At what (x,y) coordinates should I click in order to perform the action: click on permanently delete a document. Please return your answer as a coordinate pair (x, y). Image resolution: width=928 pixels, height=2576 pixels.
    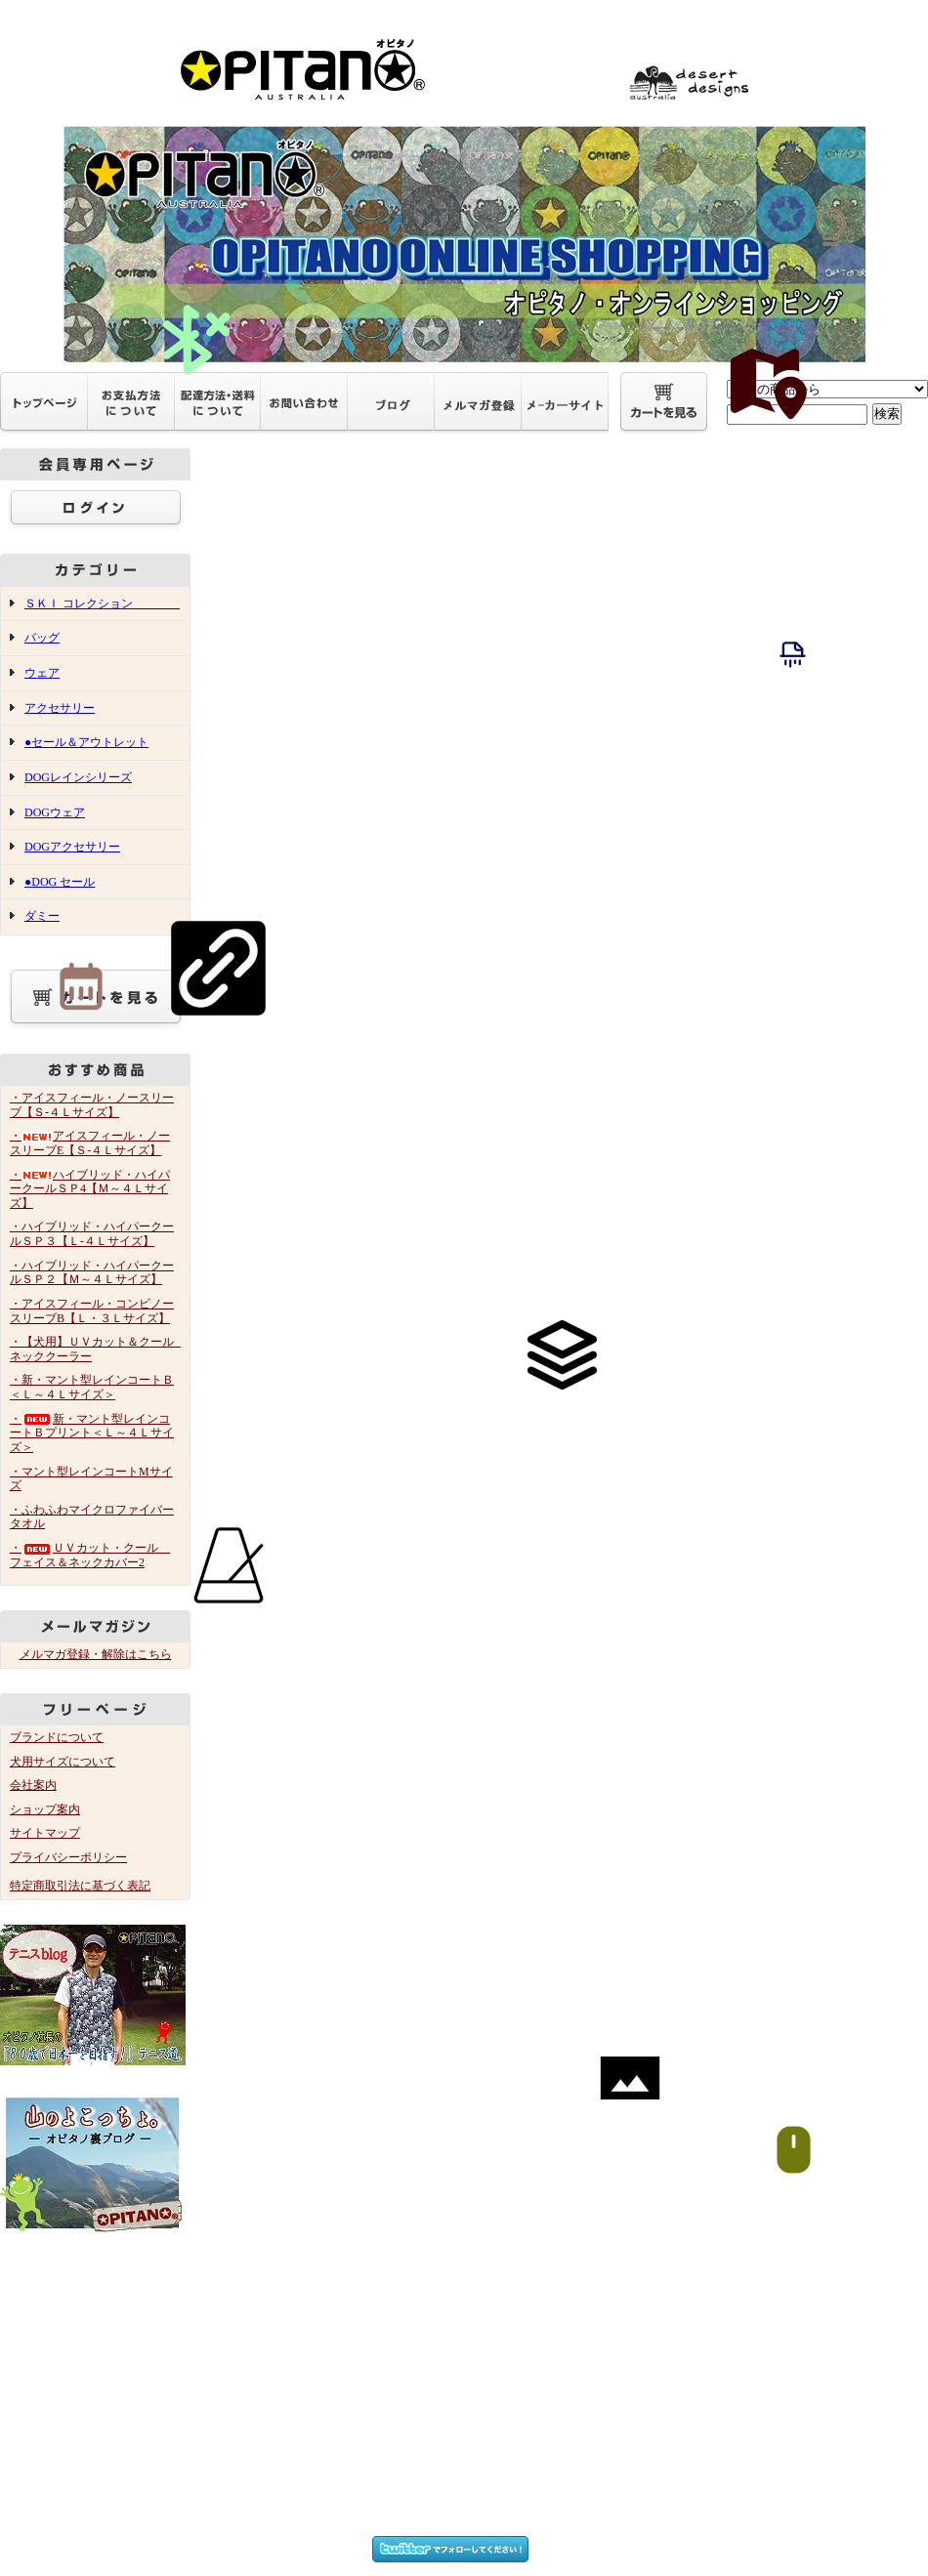
    Looking at the image, I should click on (792, 654).